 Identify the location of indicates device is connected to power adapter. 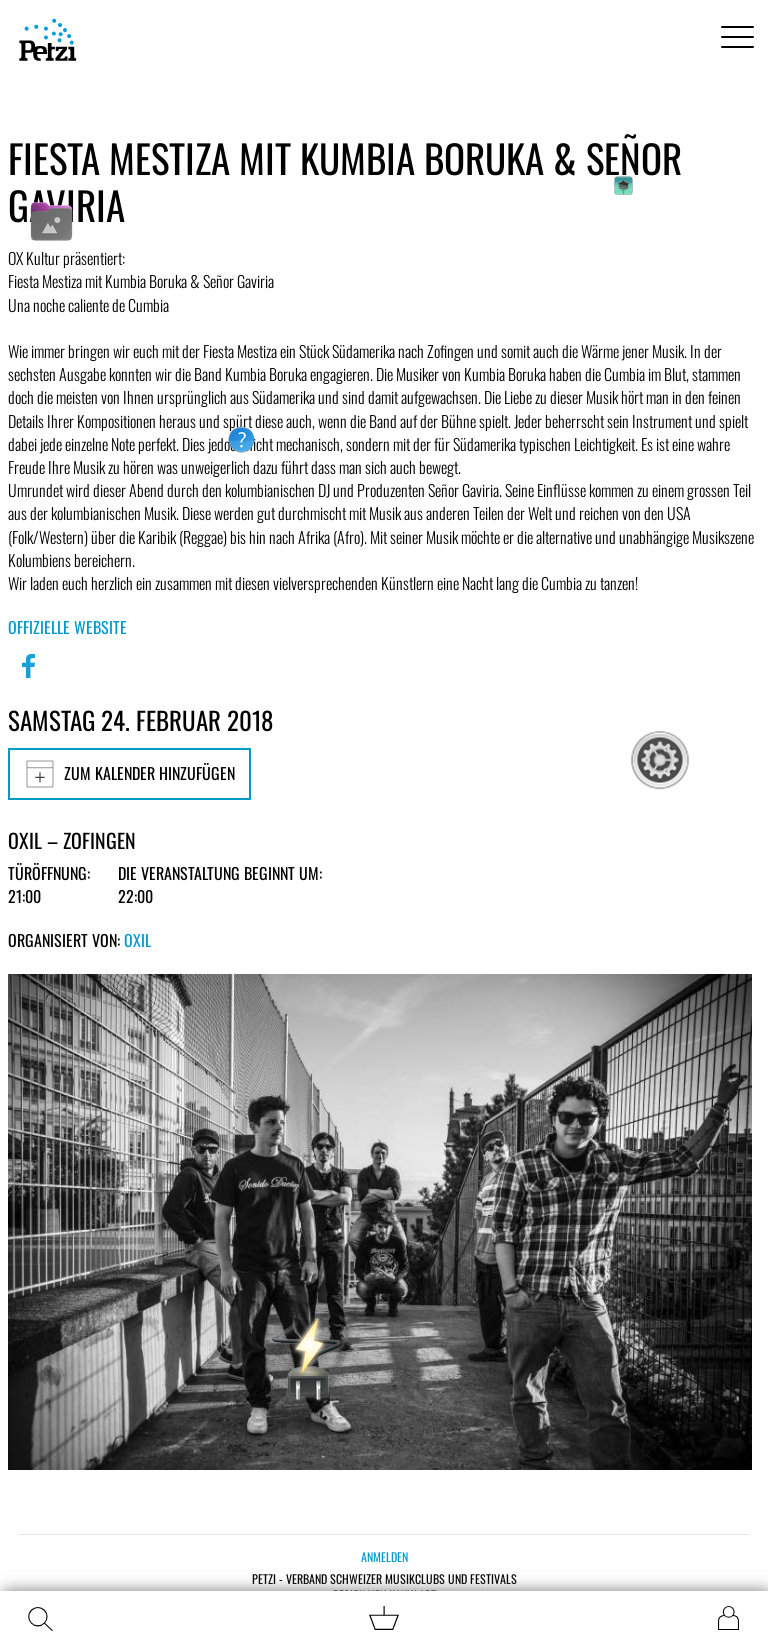
(305, 1358).